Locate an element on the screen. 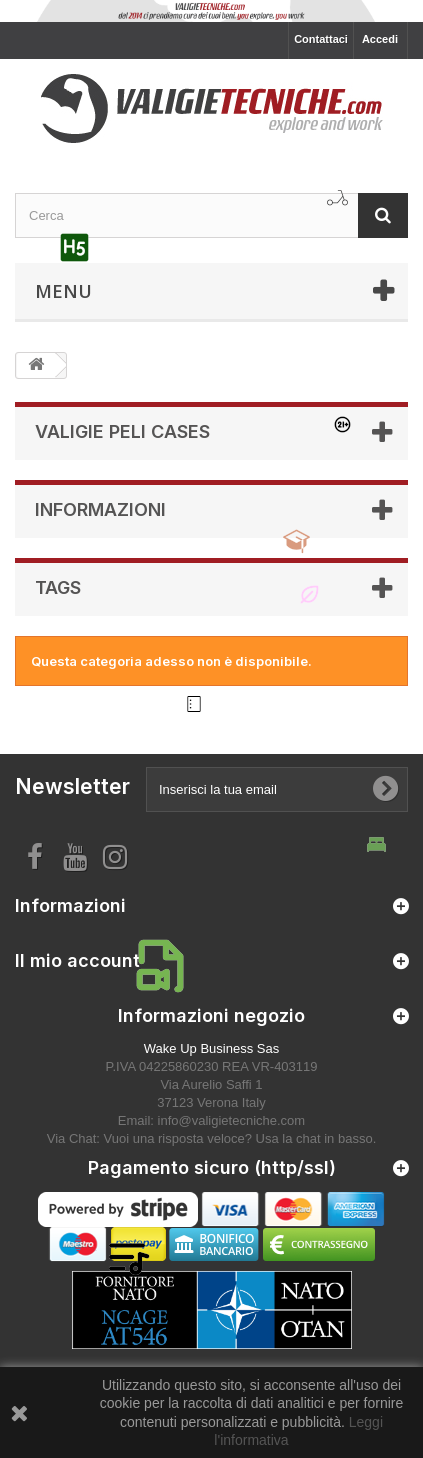 The image size is (423, 1458). book a room or accommodation is located at coordinates (376, 844).